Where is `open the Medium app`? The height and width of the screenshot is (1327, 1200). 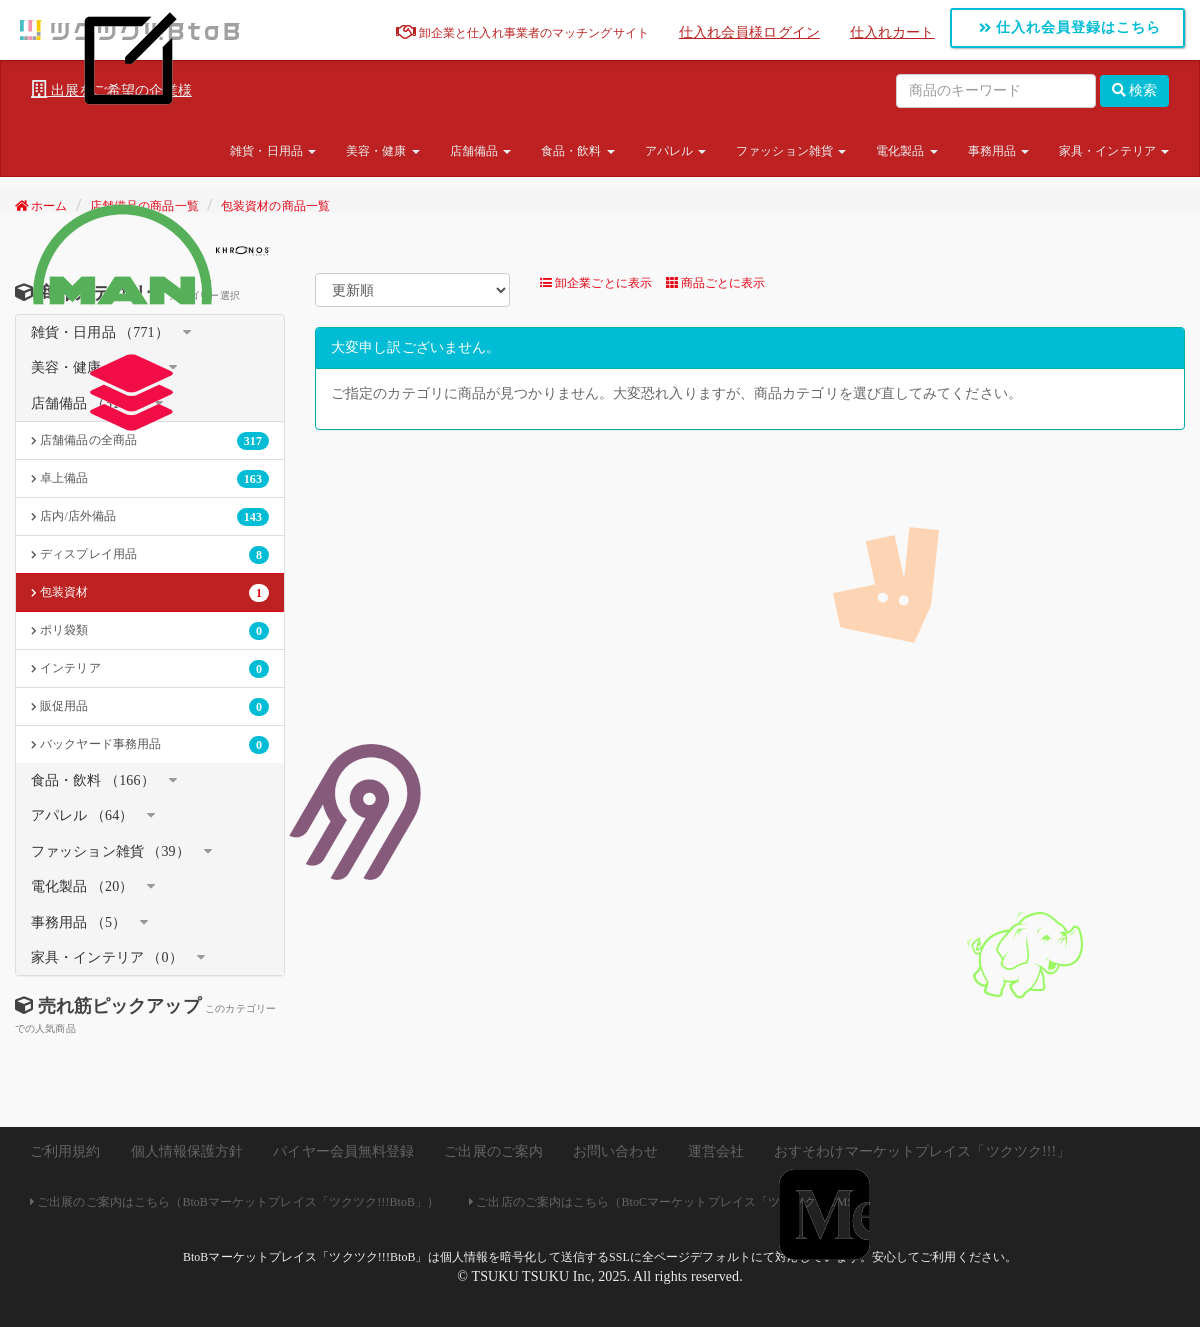
open the Medium app is located at coordinates (824, 1214).